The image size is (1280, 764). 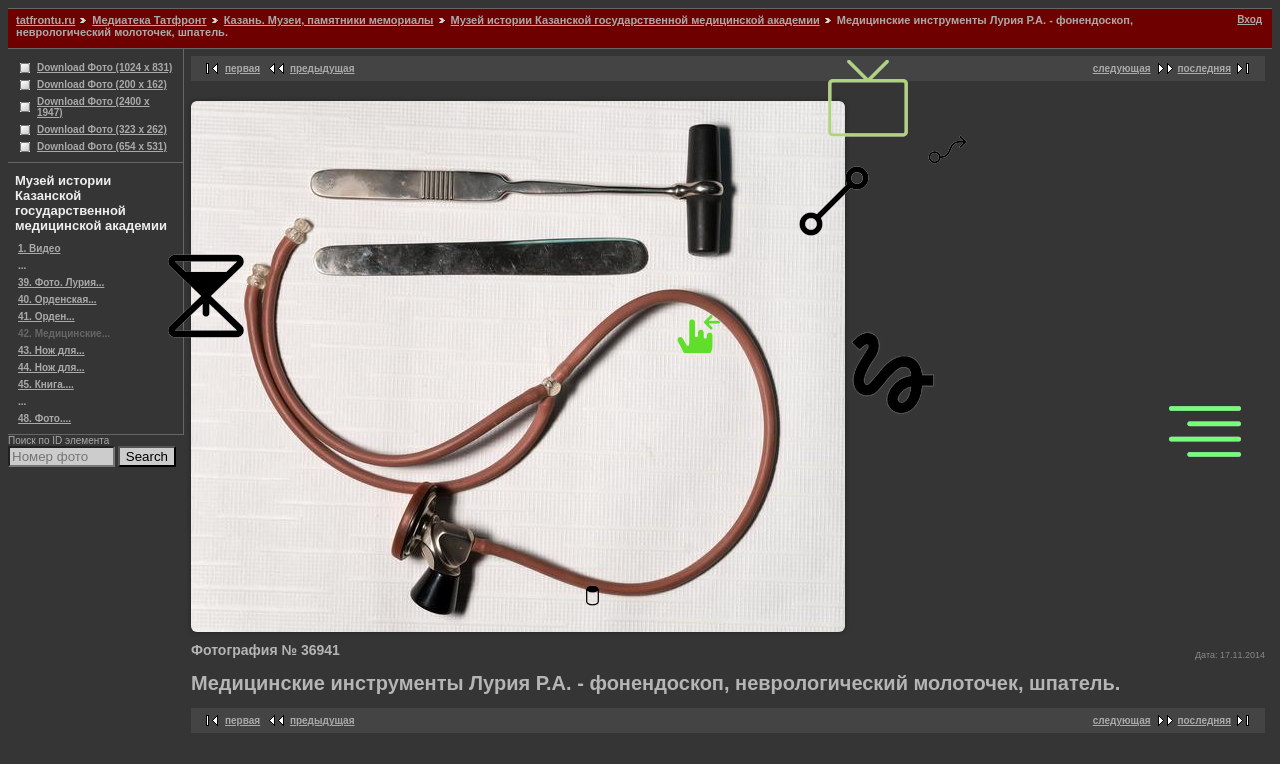 I want to click on indicates a workflow or process flow direction, so click(x=947, y=149).